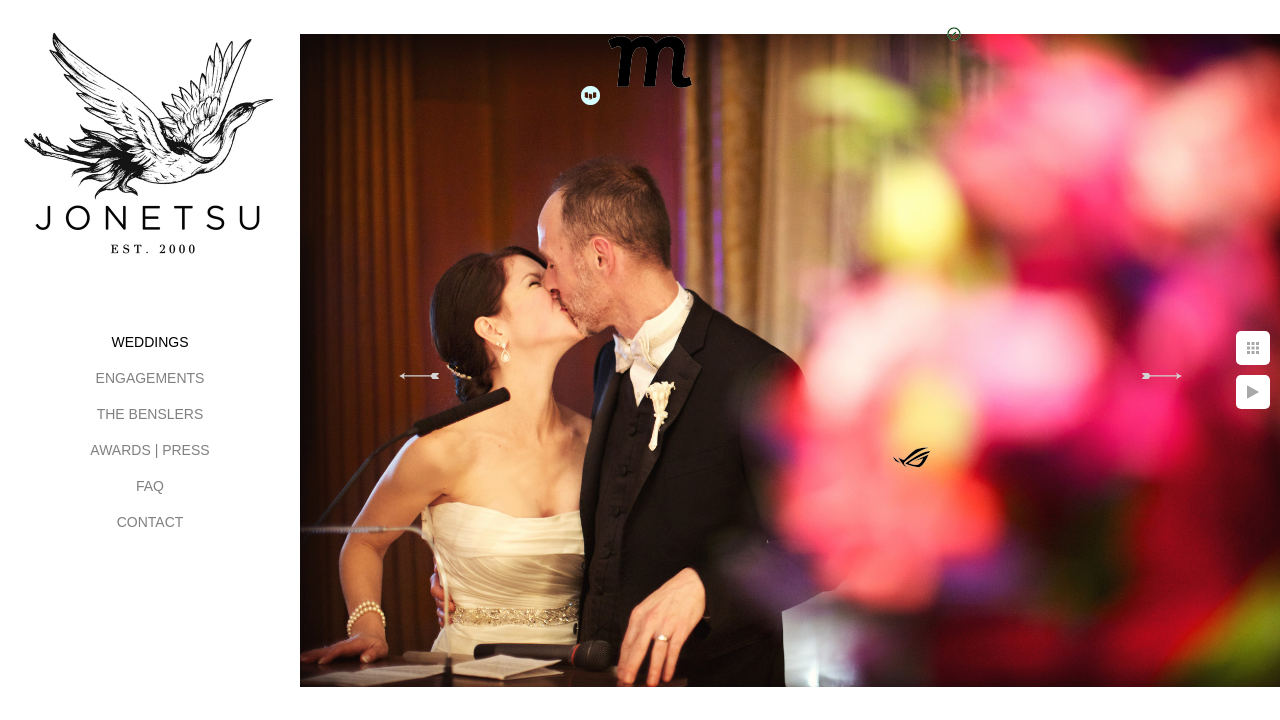 This screenshot has width=1280, height=720. Describe the element at coordinates (650, 62) in the screenshot. I see `open mojeek search engine` at that location.